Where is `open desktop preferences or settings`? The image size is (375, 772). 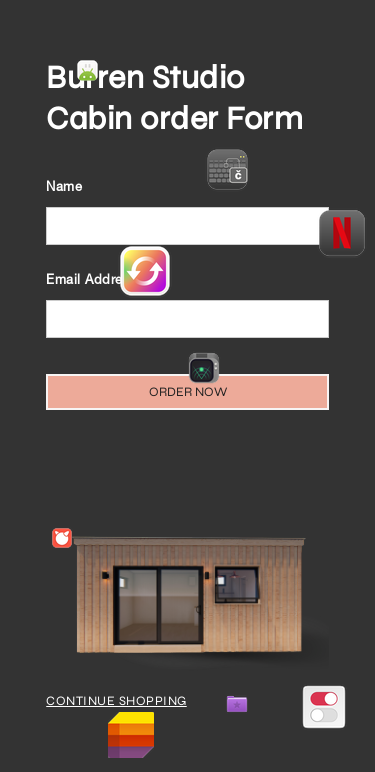 open desktop preferences or settings is located at coordinates (324, 707).